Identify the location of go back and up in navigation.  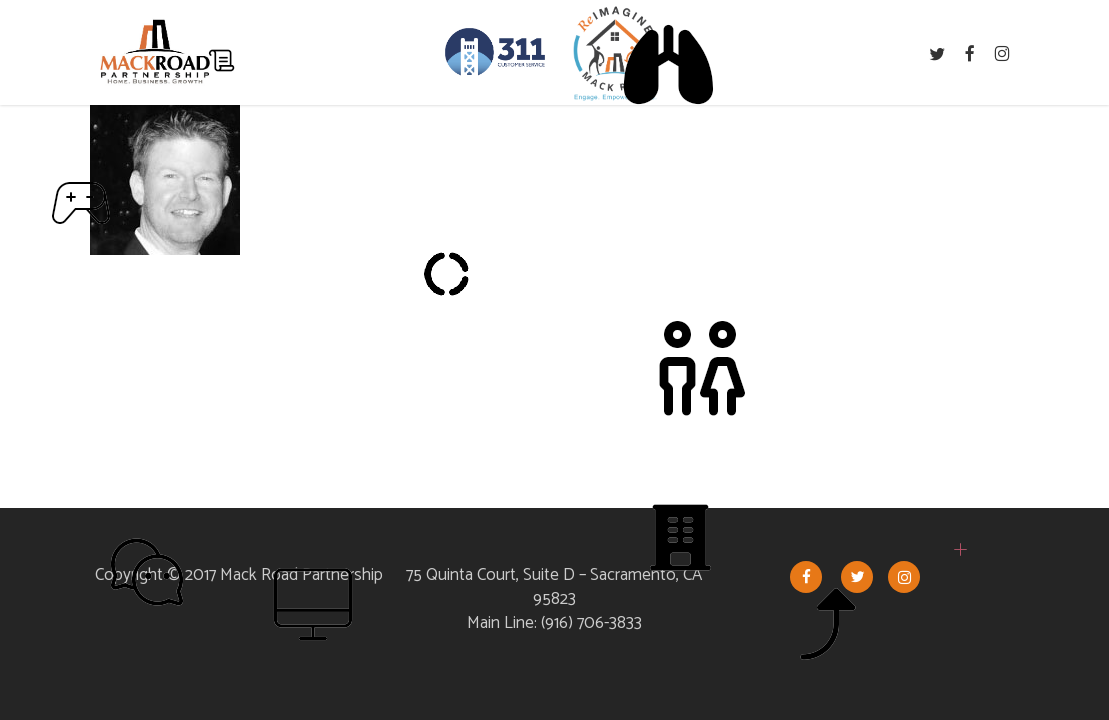
(828, 624).